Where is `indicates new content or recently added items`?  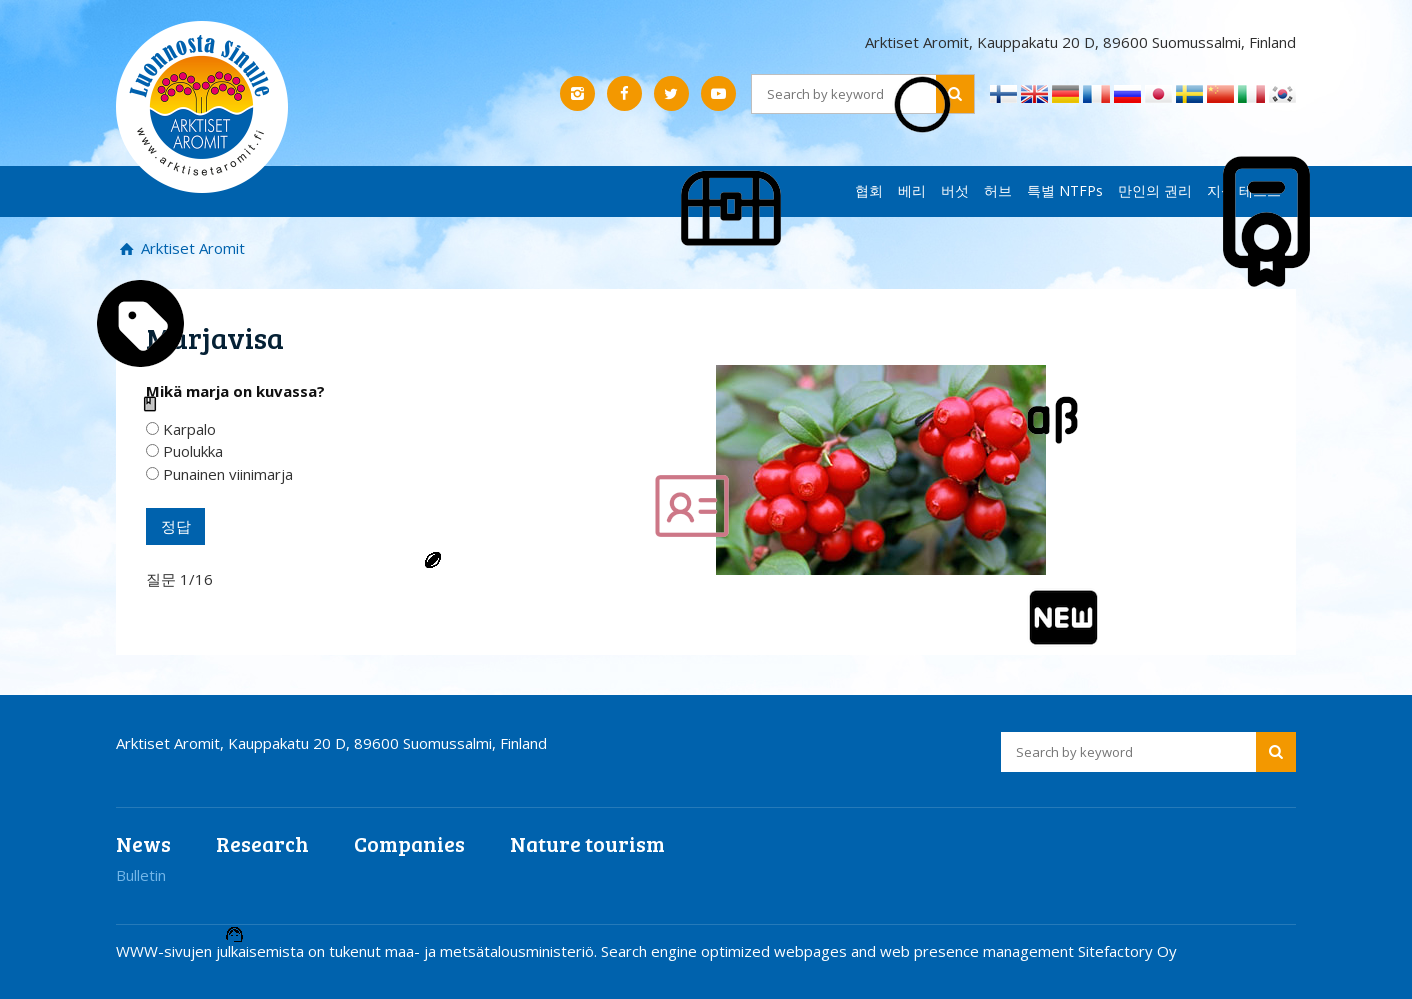
indicates new content or recently added items is located at coordinates (1063, 617).